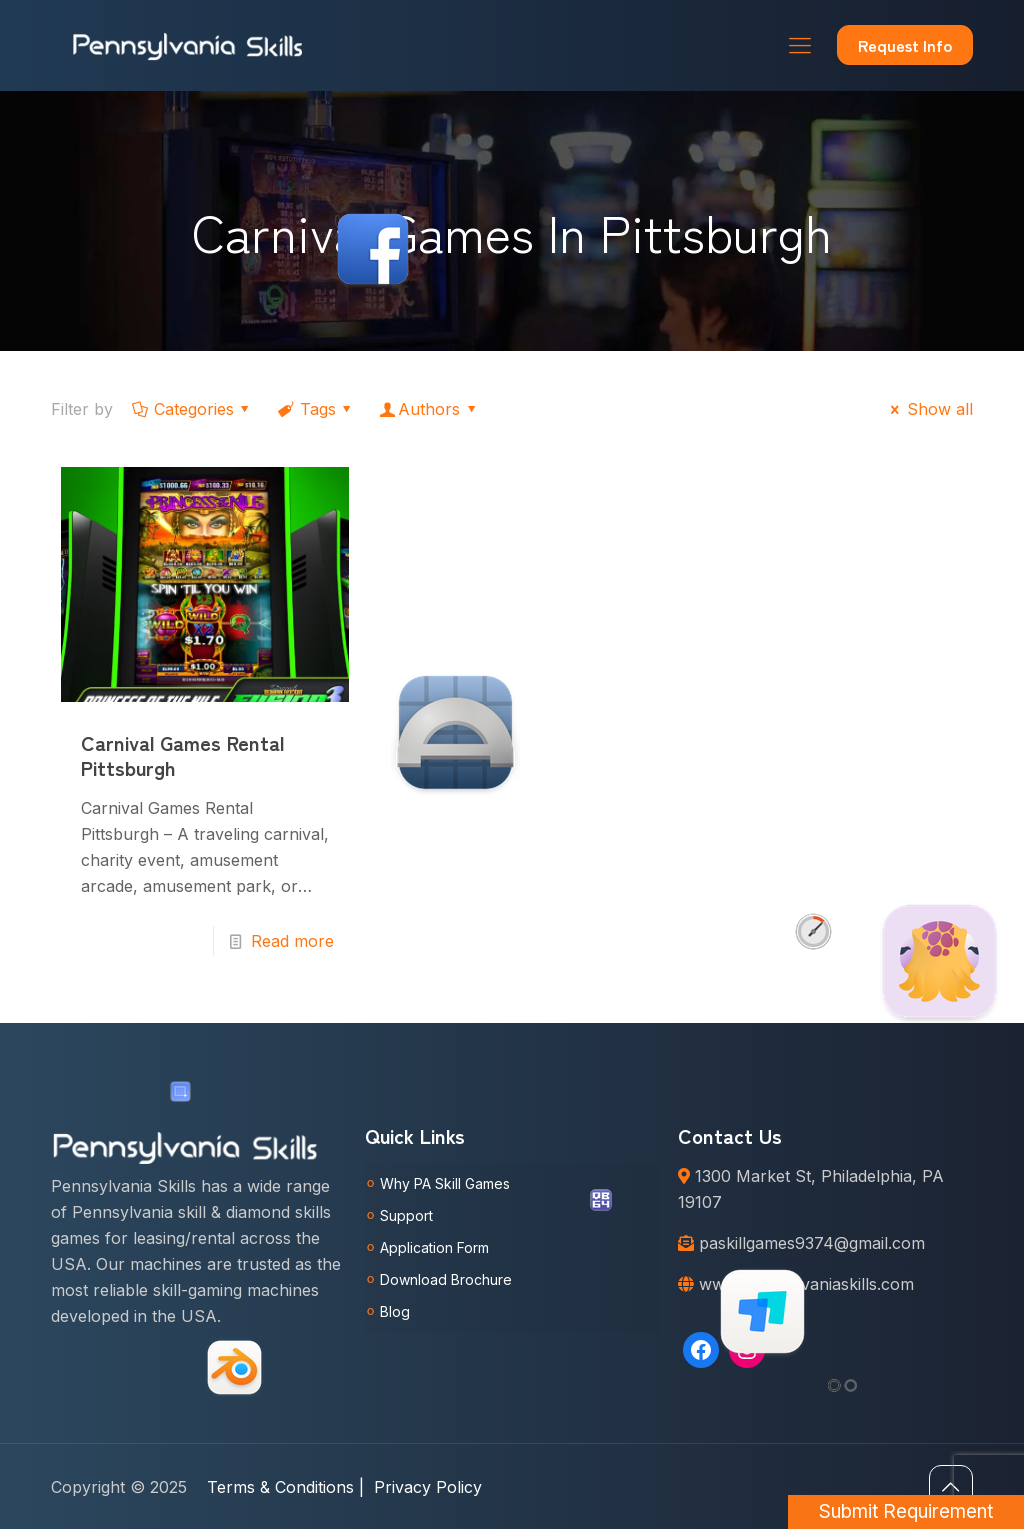 Image resolution: width=1024 pixels, height=1529 pixels. What do you see at coordinates (762, 1311) in the screenshot?
I see `open todesk remote desktop application` at bounding box center [762, 1311].